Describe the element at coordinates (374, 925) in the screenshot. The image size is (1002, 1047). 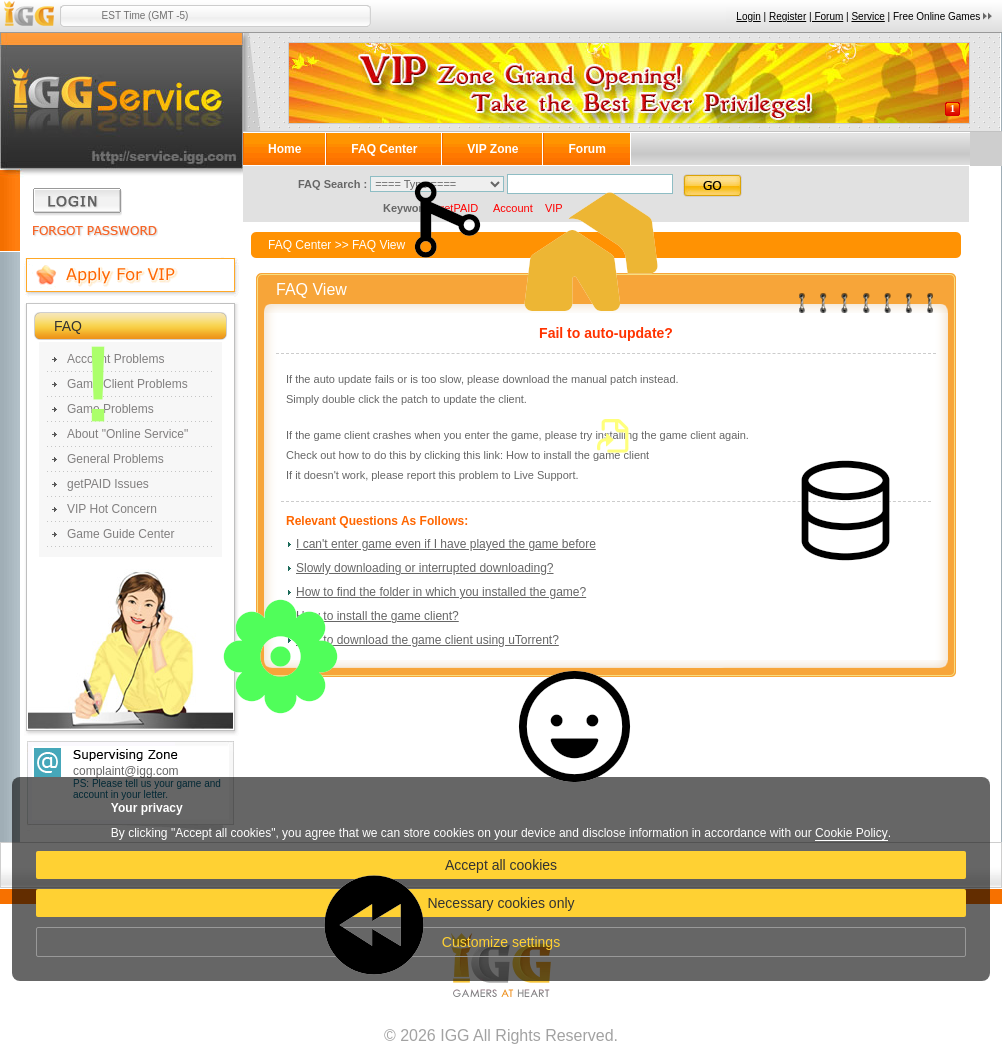
I see `rewind or skip to previous track` at that location.